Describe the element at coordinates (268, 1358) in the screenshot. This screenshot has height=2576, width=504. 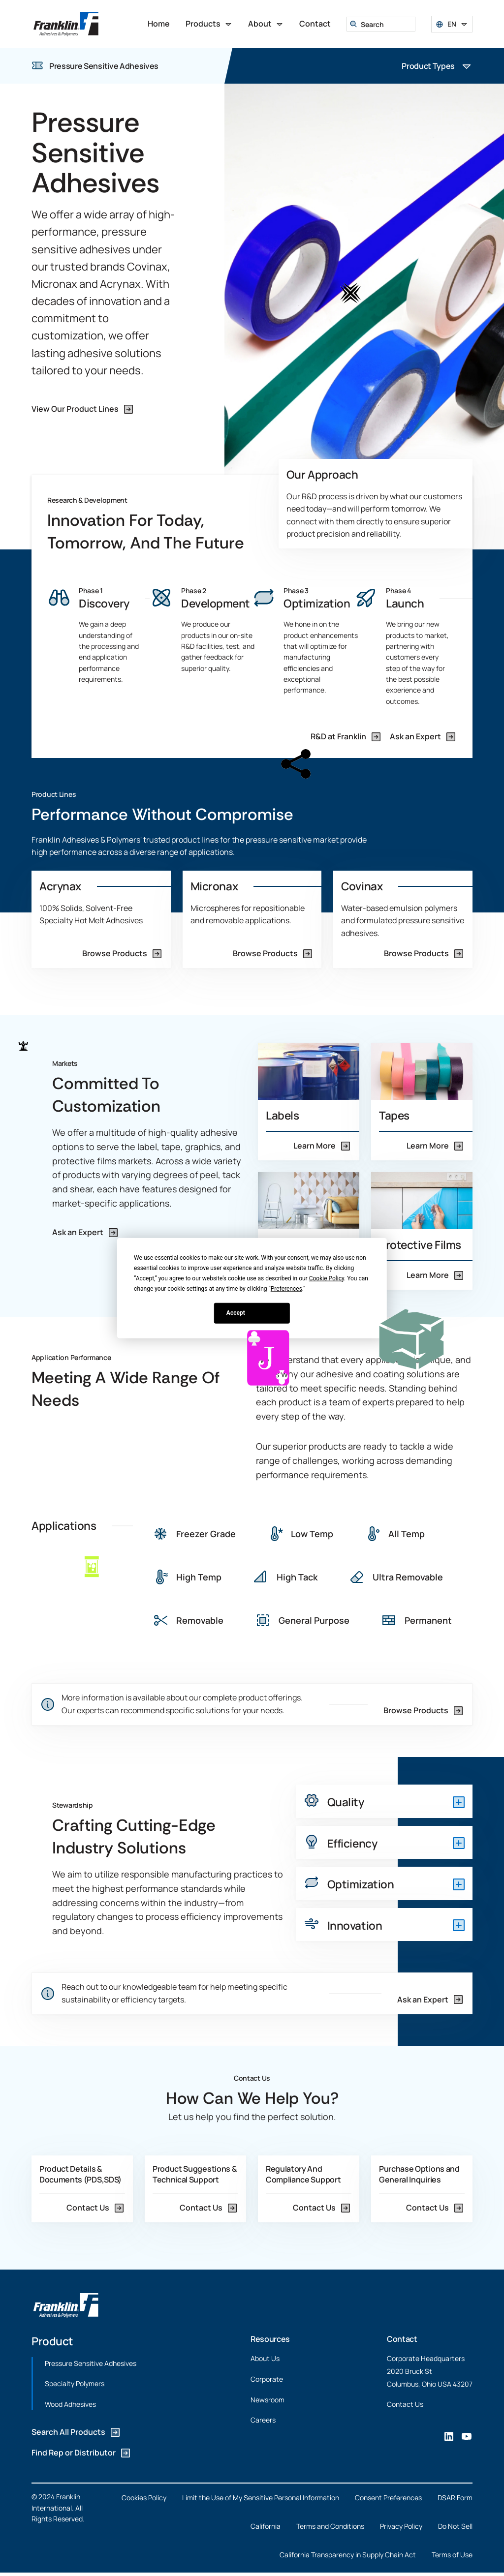
I see `jack of clubs playing card` at that location.